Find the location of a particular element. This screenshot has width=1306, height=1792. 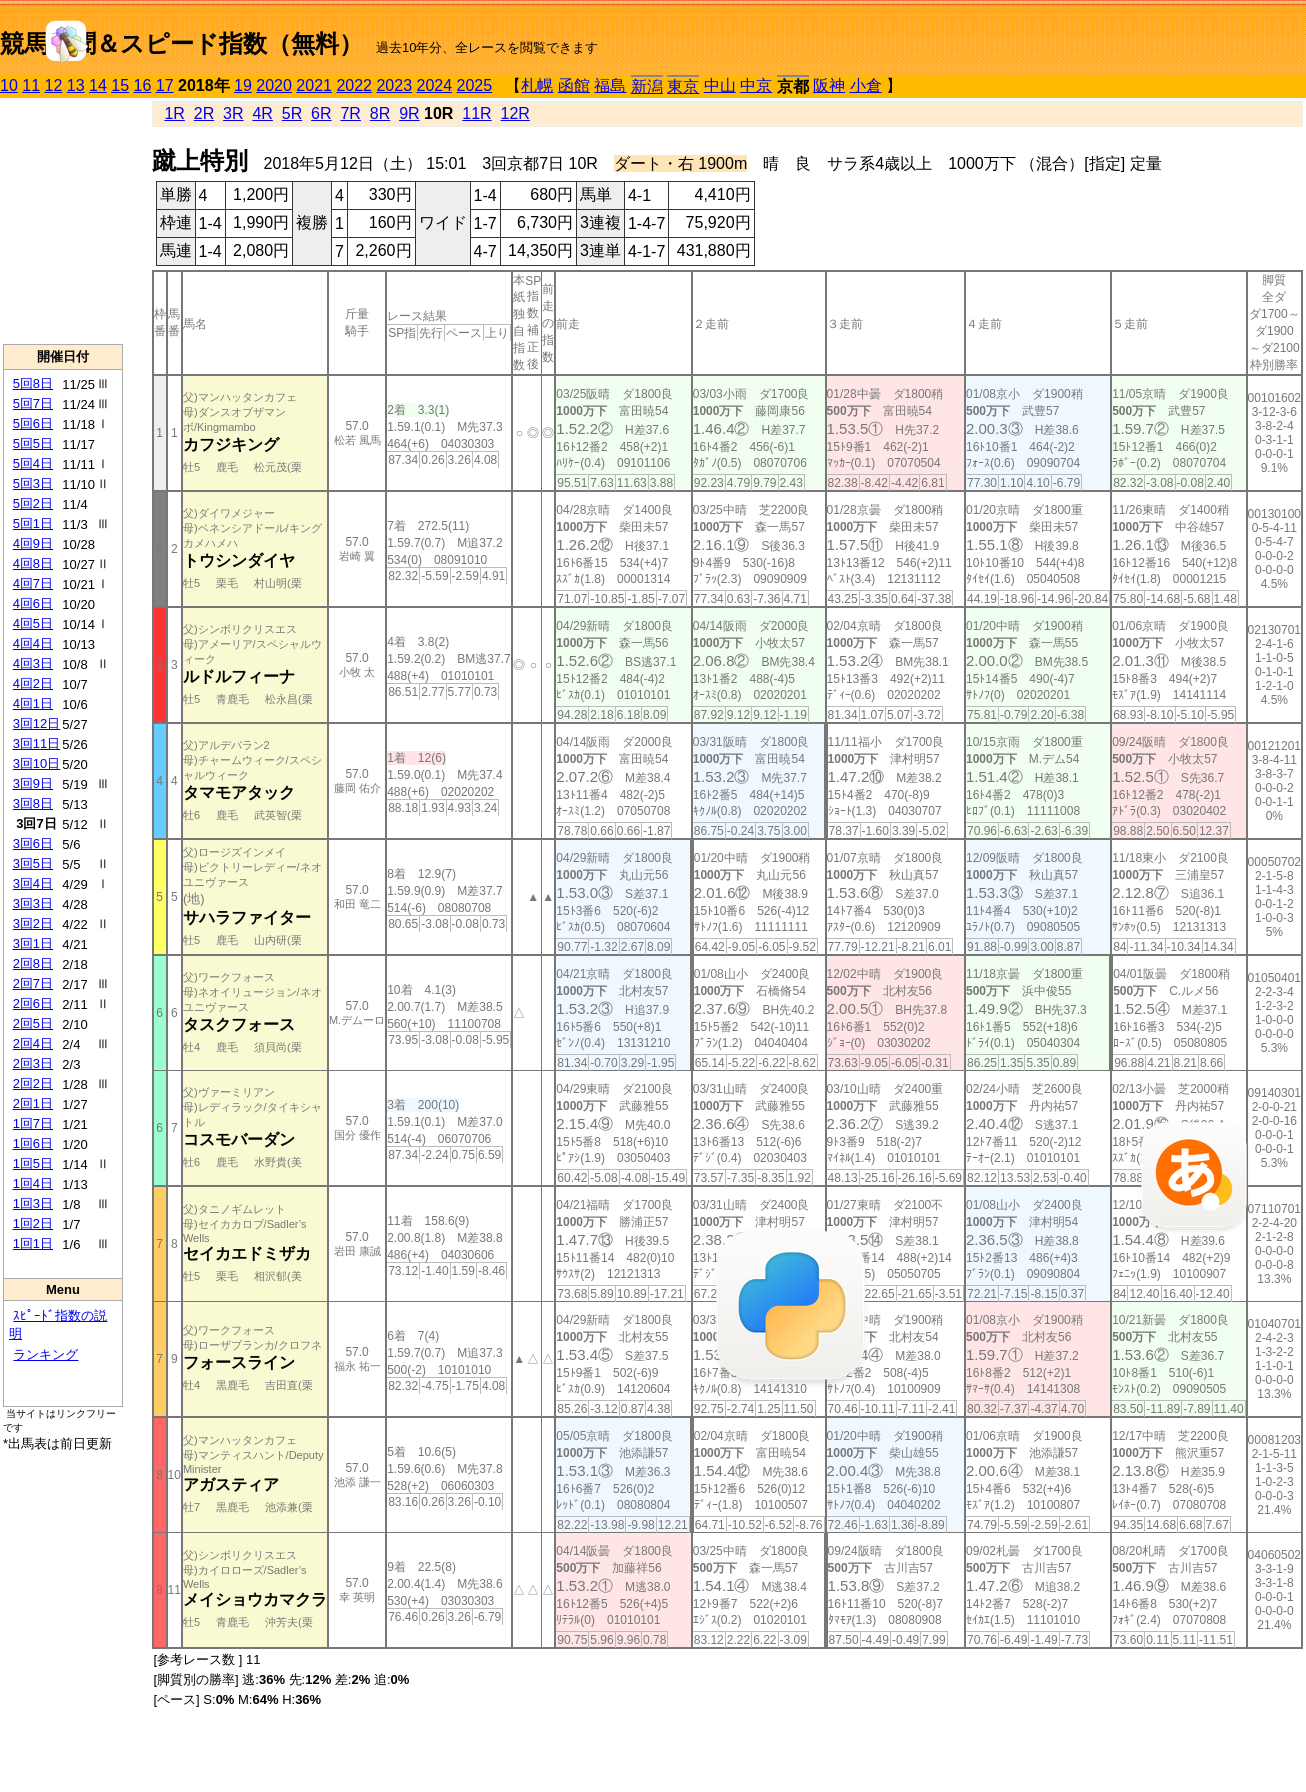

open beeref reference image board app is located at coordinates (66, 41).